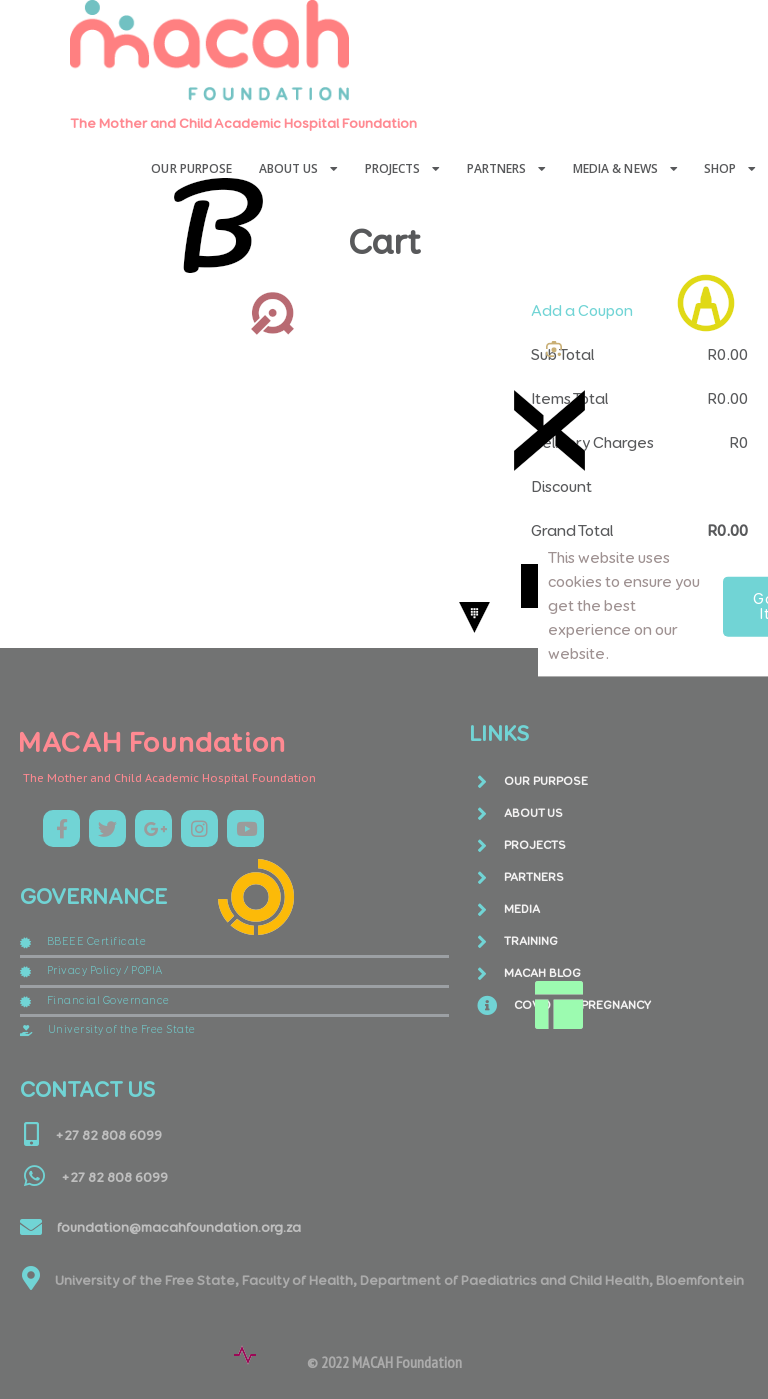 The width and height of the screenshot is (768, 1399). I want to click on view health or heart rate data, so click(245, 1355).